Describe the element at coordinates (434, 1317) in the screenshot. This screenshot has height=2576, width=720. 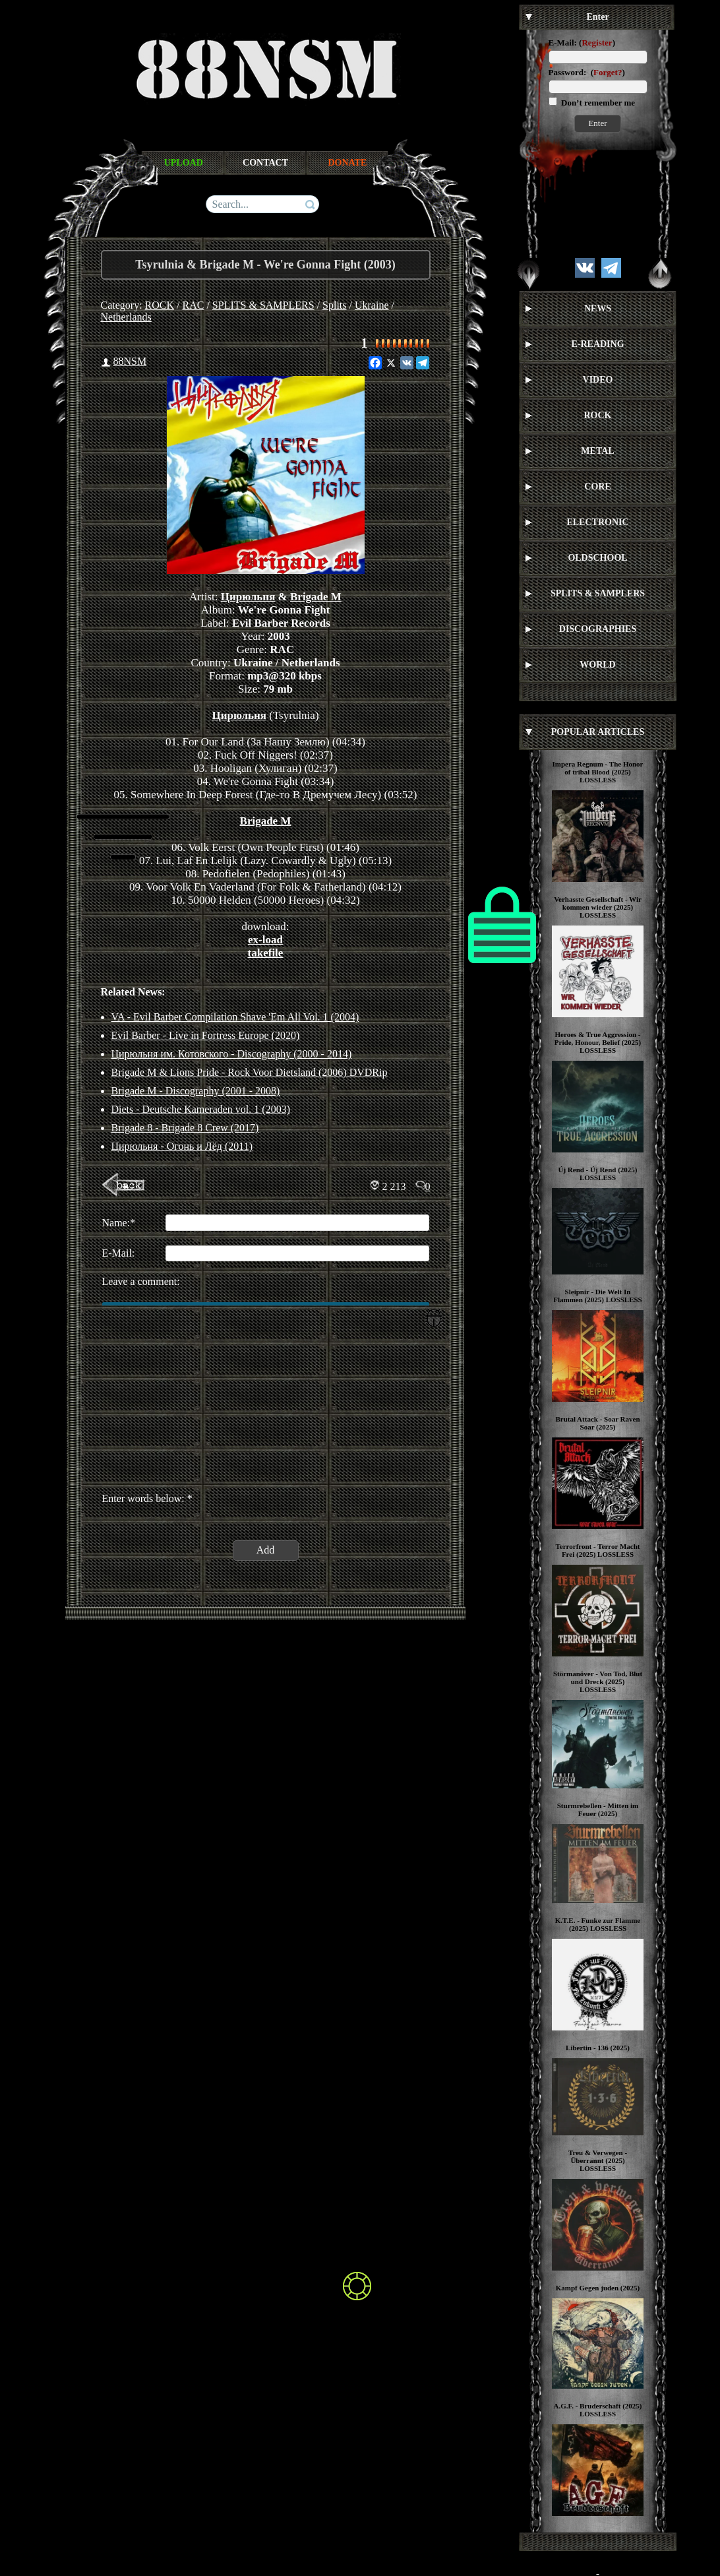
I see `report a bug or issue` at that location.